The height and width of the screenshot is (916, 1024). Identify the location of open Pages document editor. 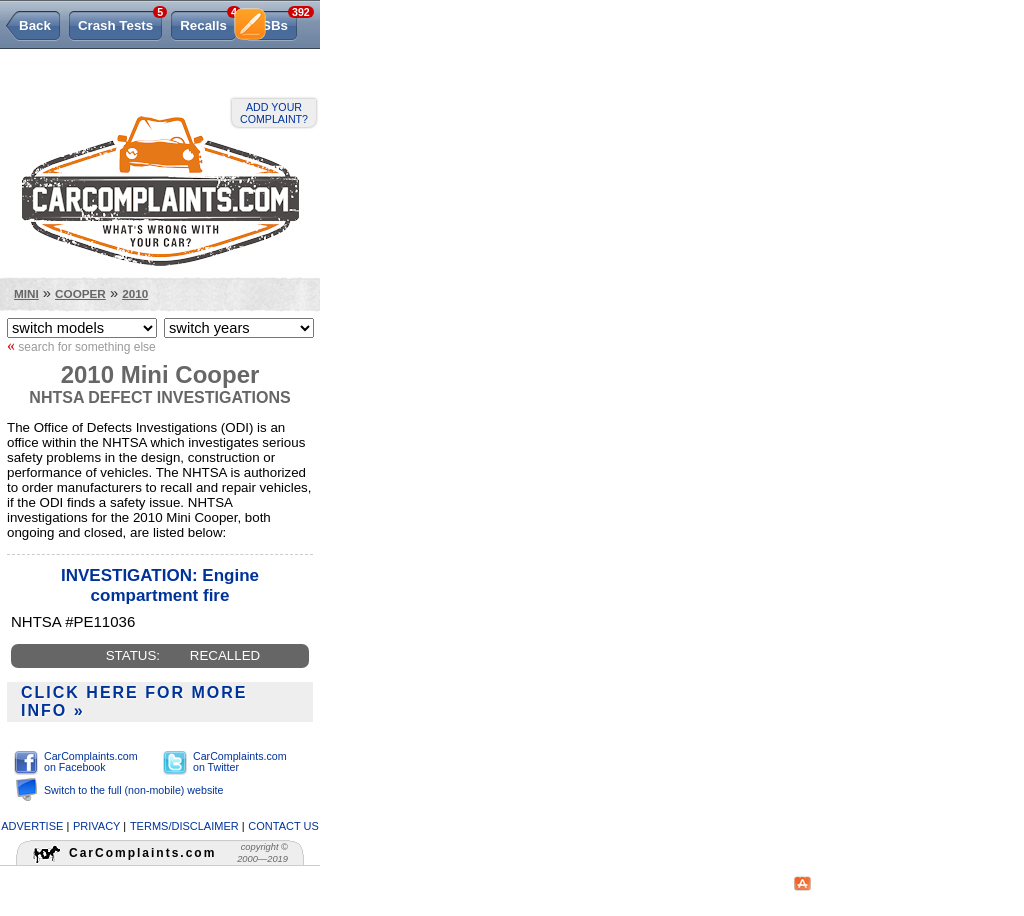
(250, 24).